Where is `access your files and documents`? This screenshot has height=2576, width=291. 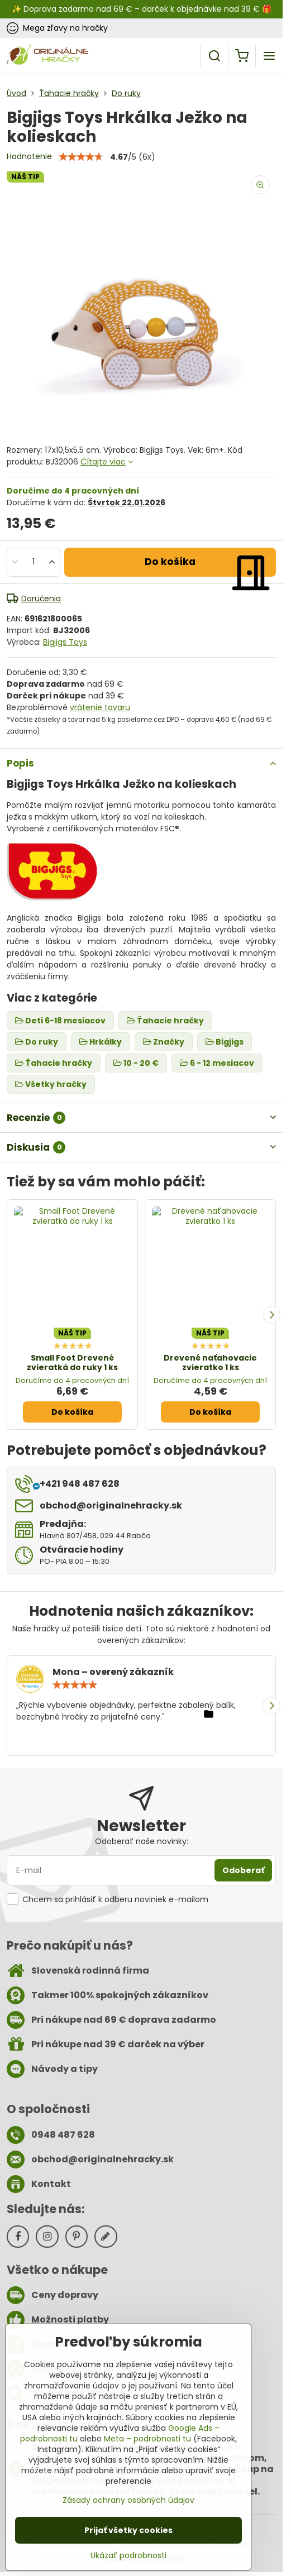 access your files and documents is located at coordinates (208, 1714).